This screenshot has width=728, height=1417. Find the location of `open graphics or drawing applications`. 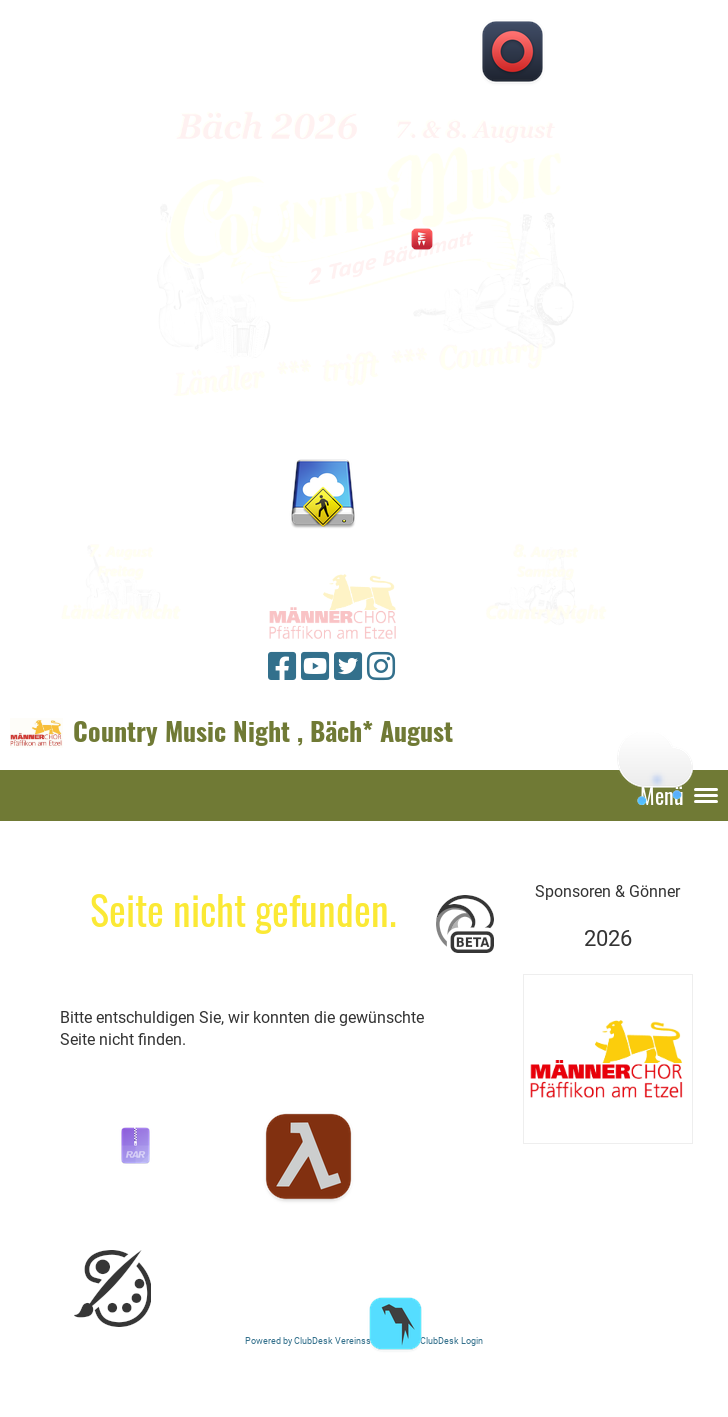

open graphics or drawing applications is located at coordinates (112, 1288).